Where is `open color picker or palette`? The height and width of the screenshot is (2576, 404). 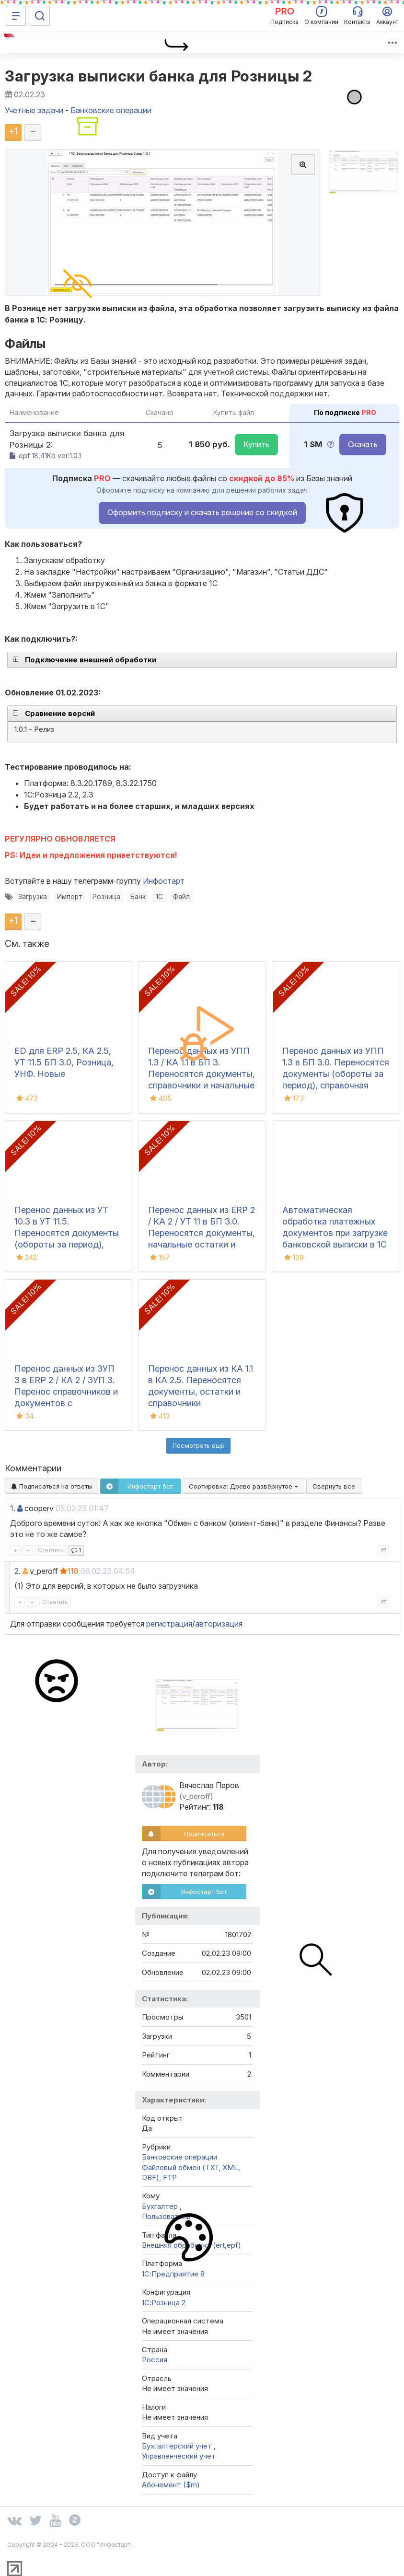
open color picker or palette is located at coordinates (188, 2237).